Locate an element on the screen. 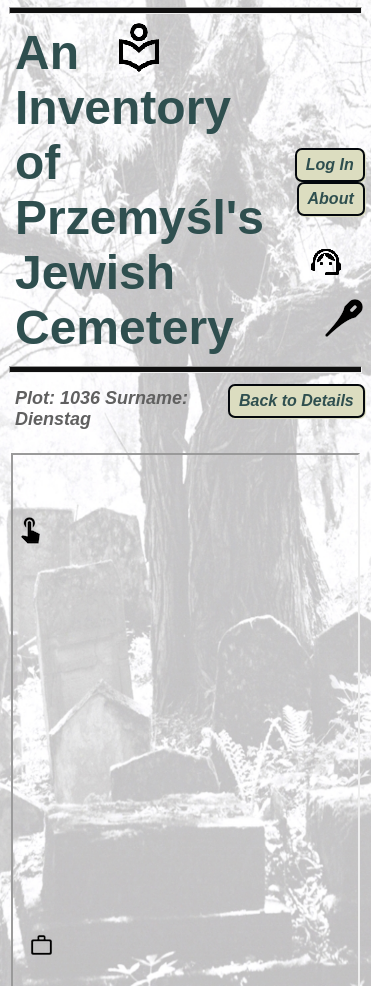 The height and width of the screenshot is (986, 371). view work or job-related content is located at coordinates (41, 945).